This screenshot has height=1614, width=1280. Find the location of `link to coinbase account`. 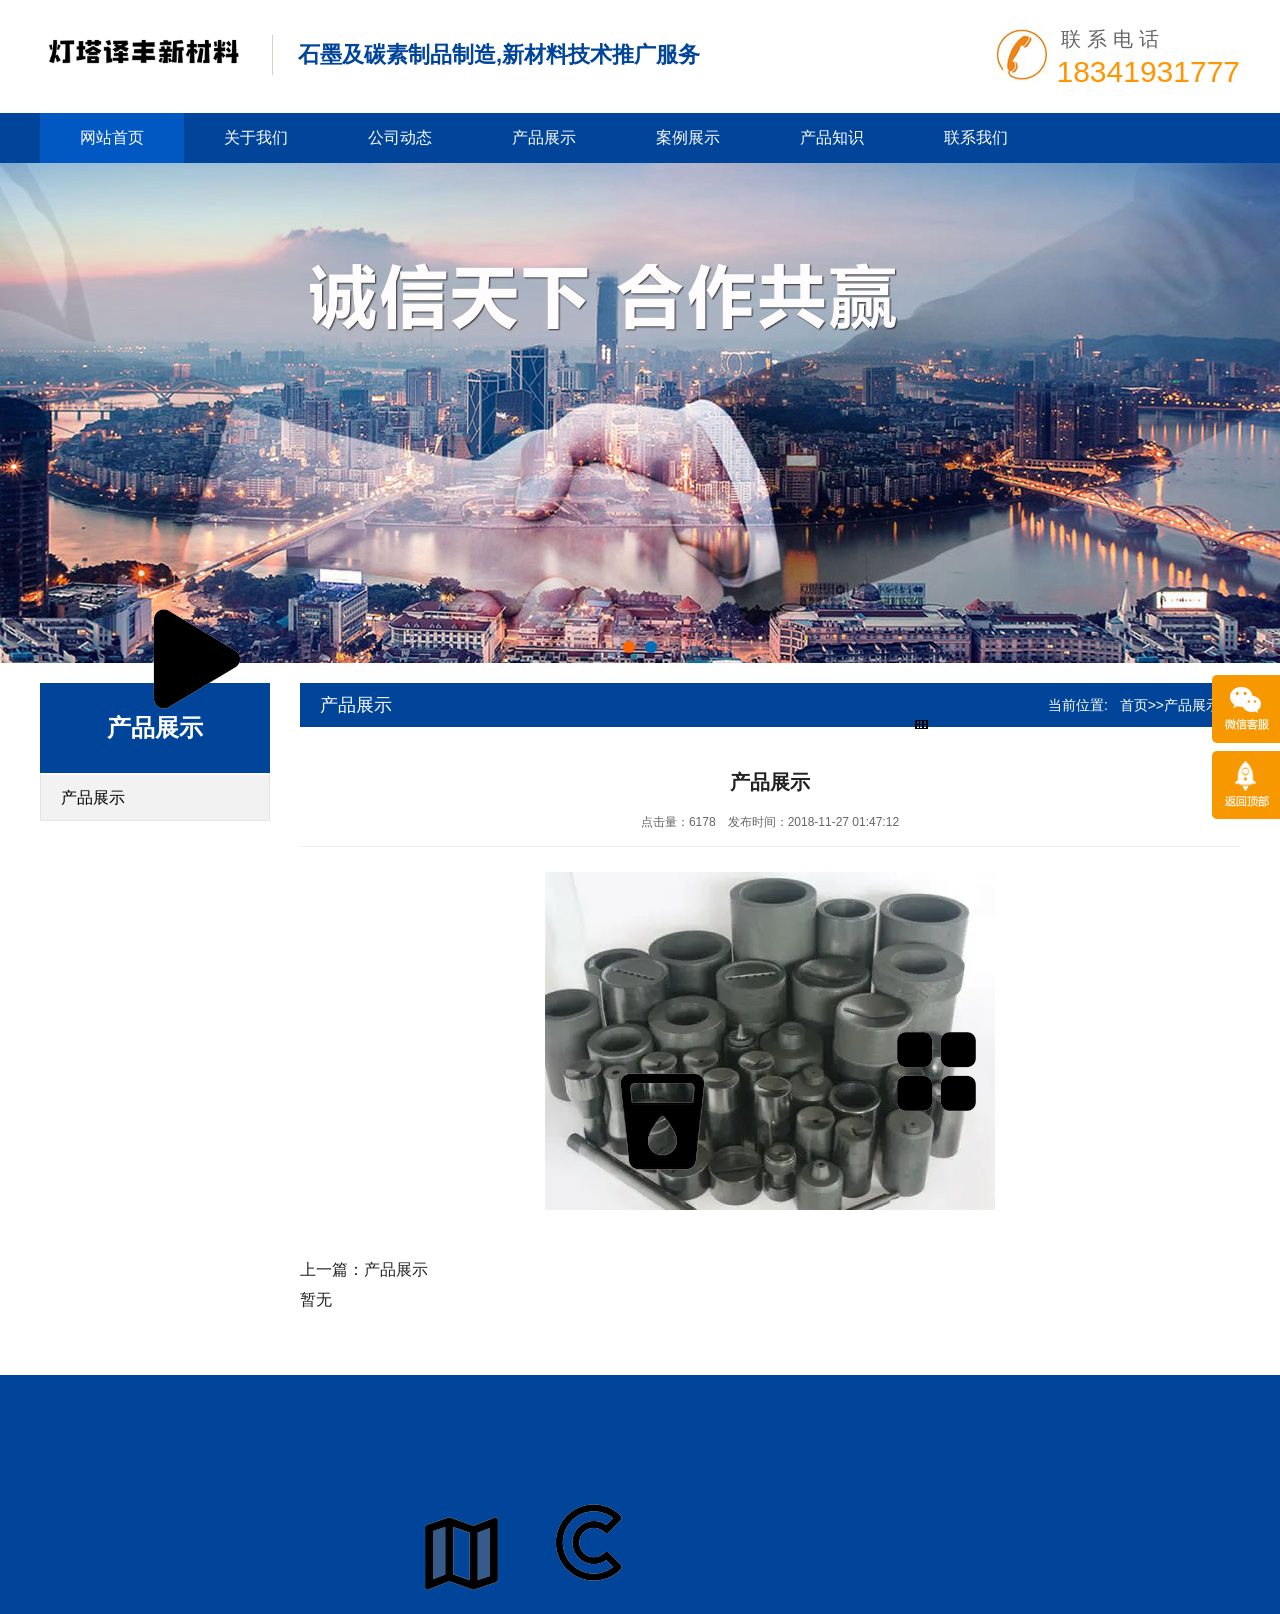

link to coinbase account is located at coordinates (590, 1542).